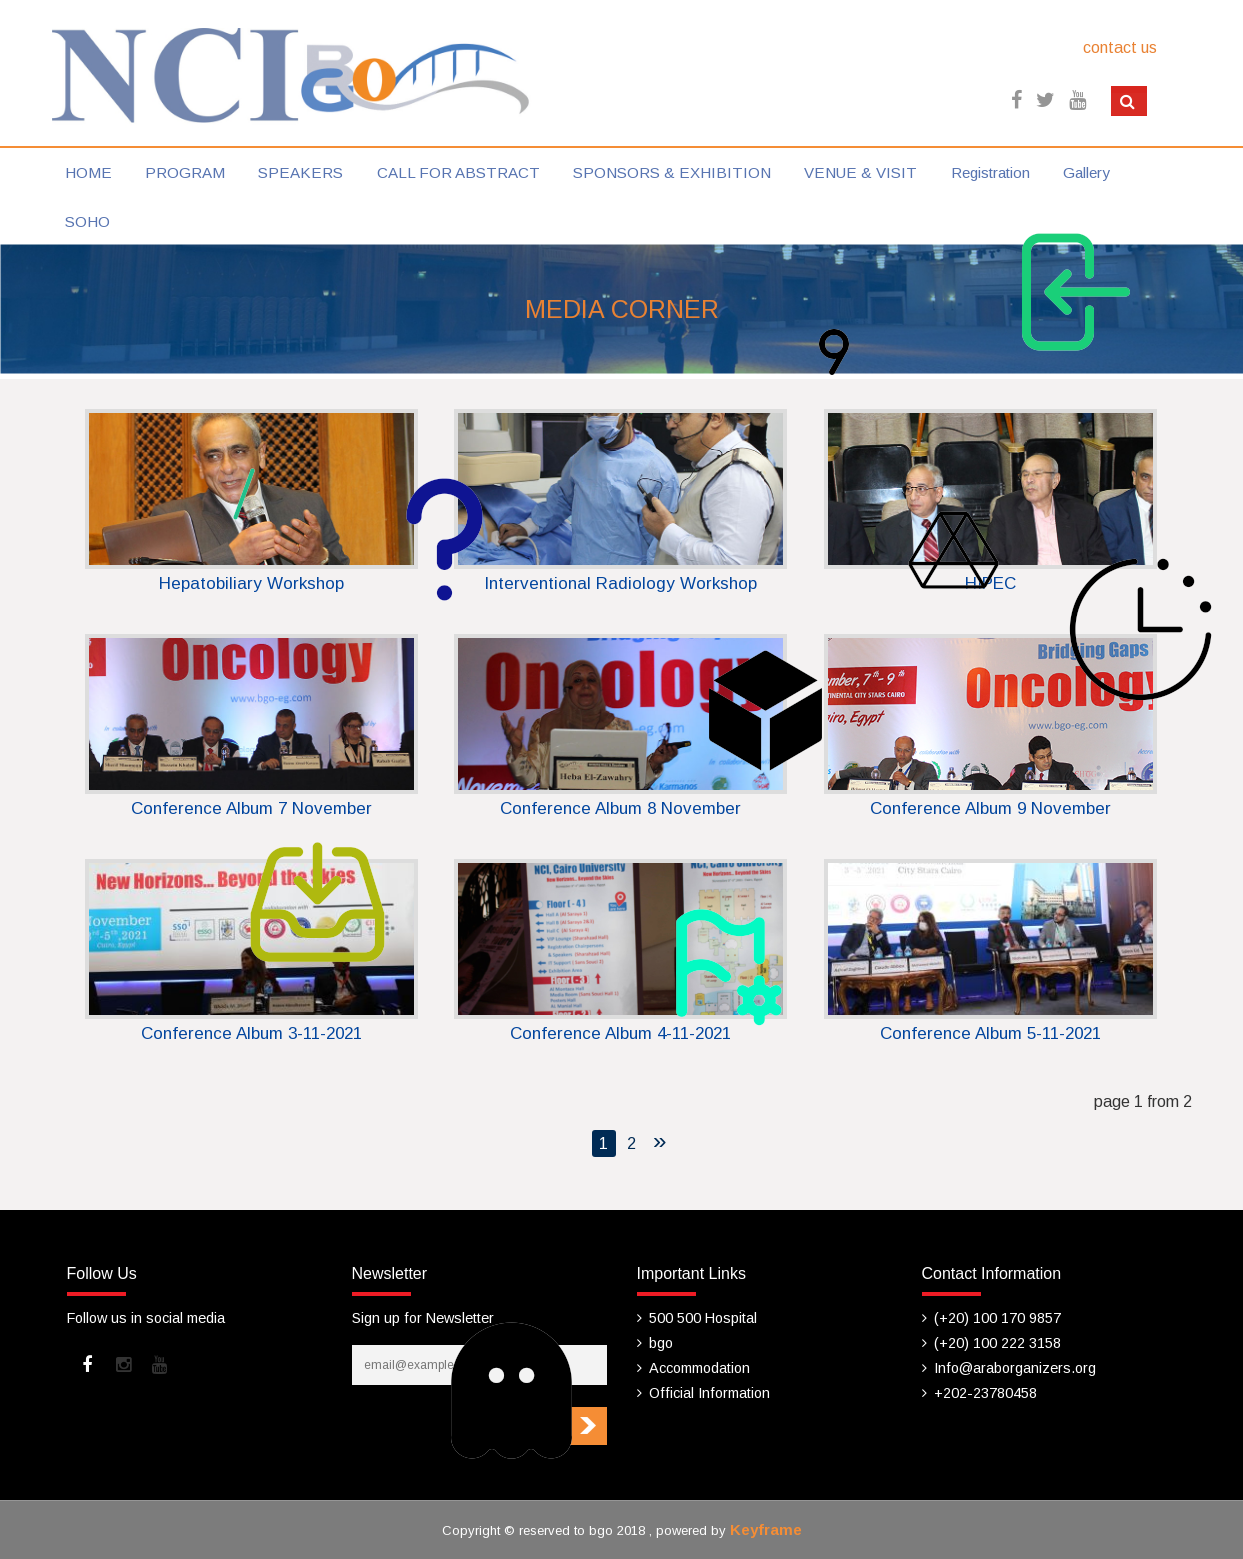 This screenshot has height=1559, width=1243. Describe the element at coordinates (953, 553) in the screenshot. I see `access google drive files and storage` at that location.